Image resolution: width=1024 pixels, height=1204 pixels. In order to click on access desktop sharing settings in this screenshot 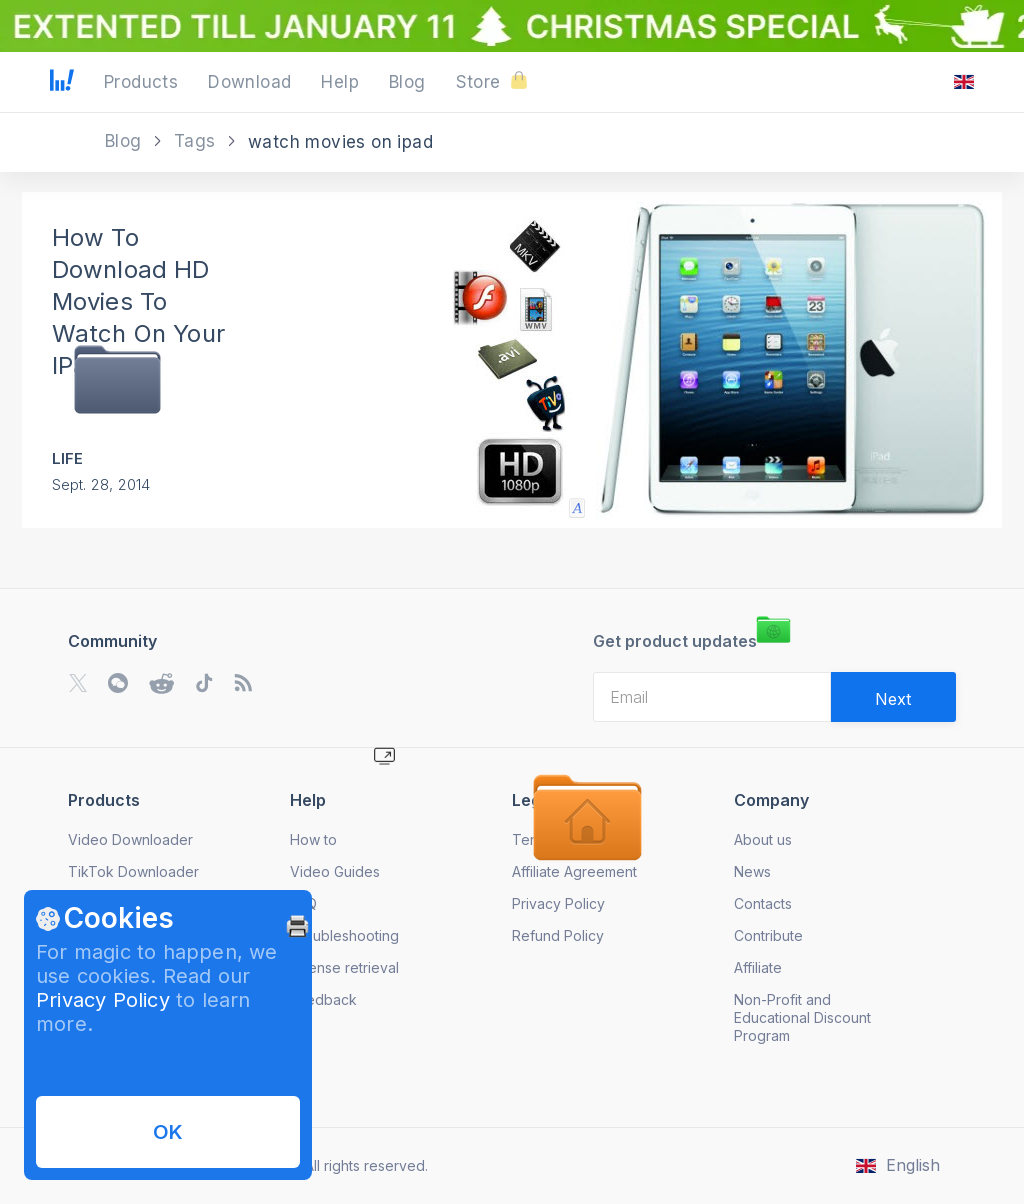, I will do `click(384, 755)`.